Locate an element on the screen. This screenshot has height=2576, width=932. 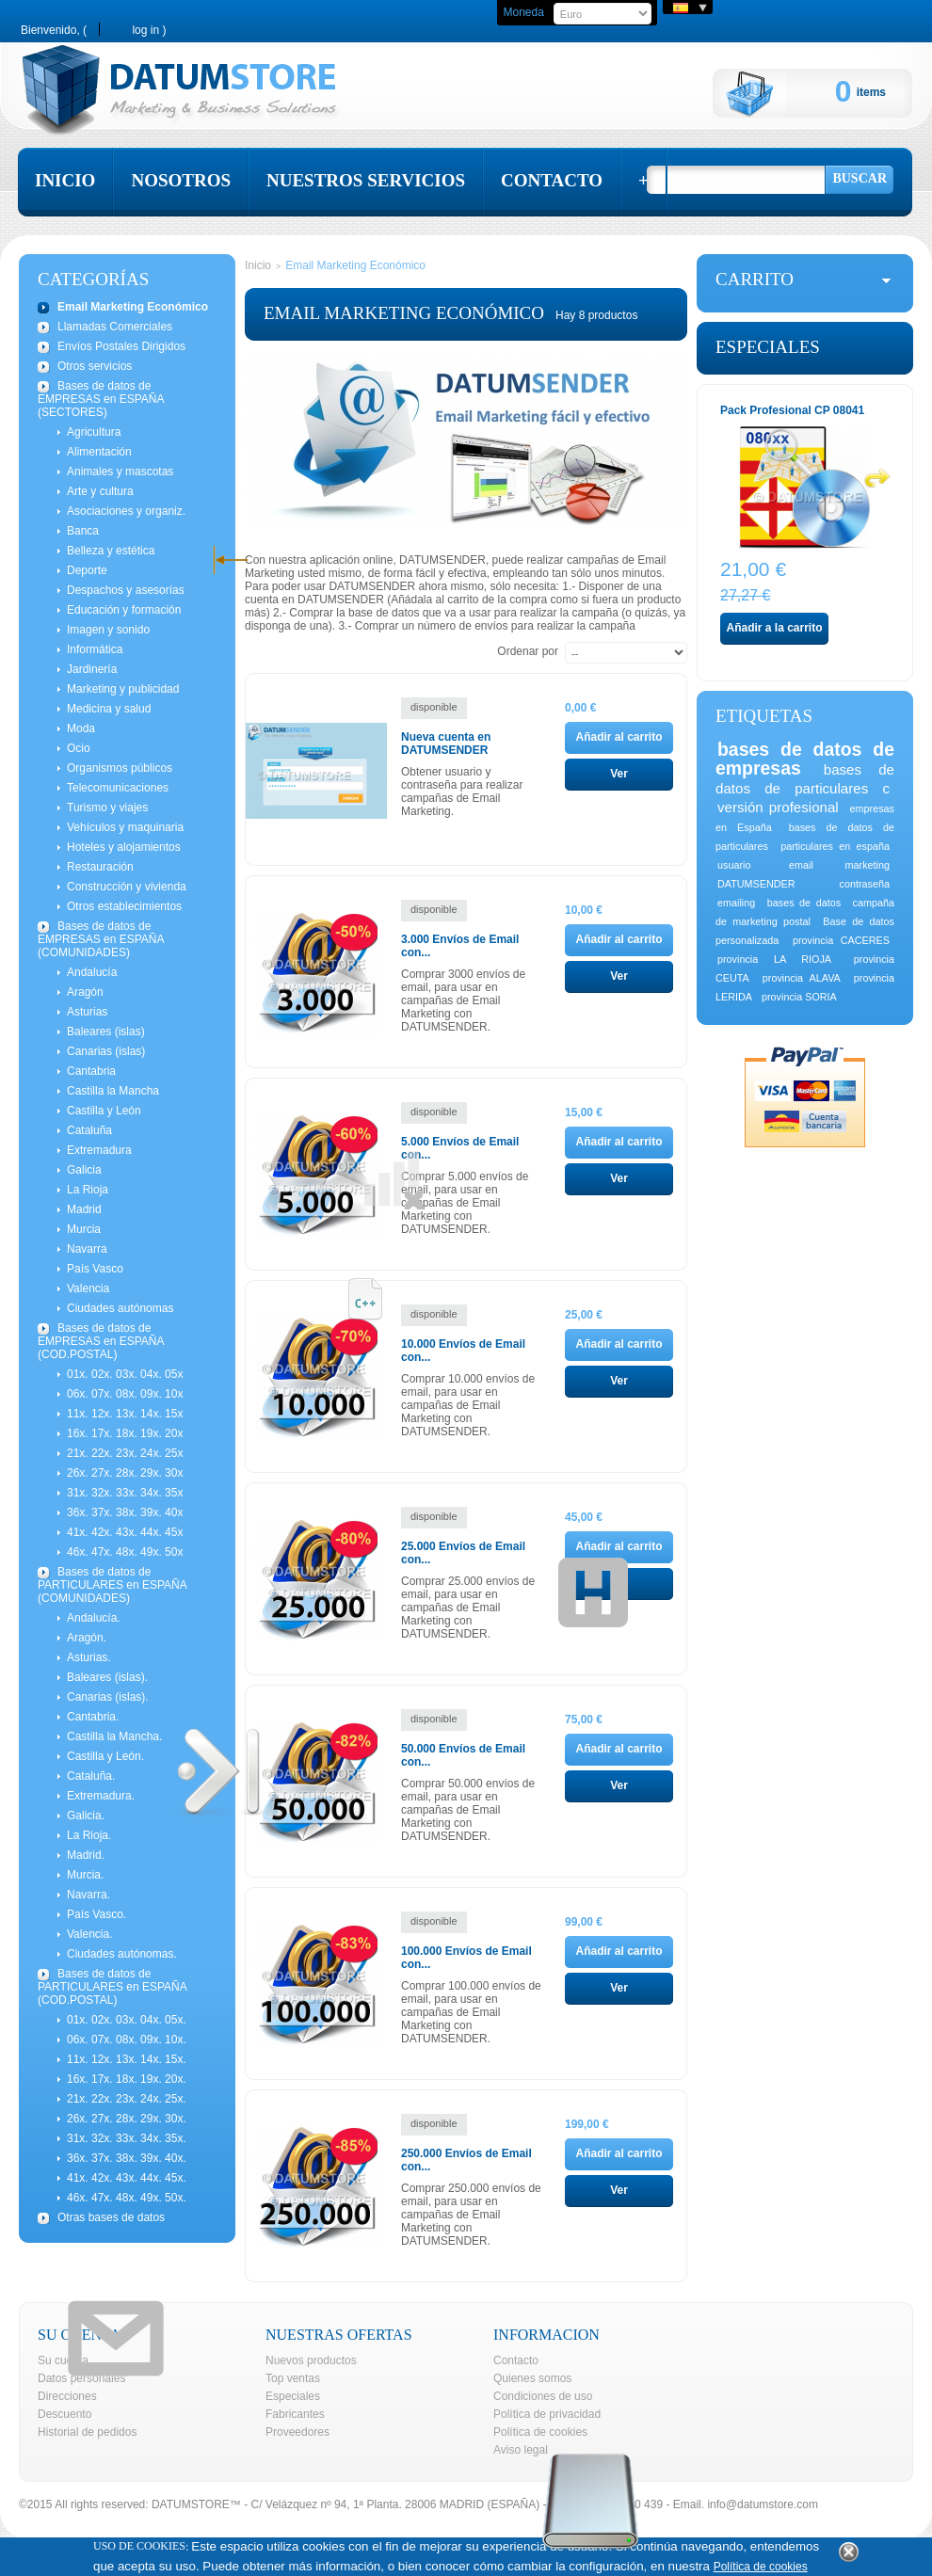
skip to the last item in a list or sequence is located at coordinates (220, 1771).